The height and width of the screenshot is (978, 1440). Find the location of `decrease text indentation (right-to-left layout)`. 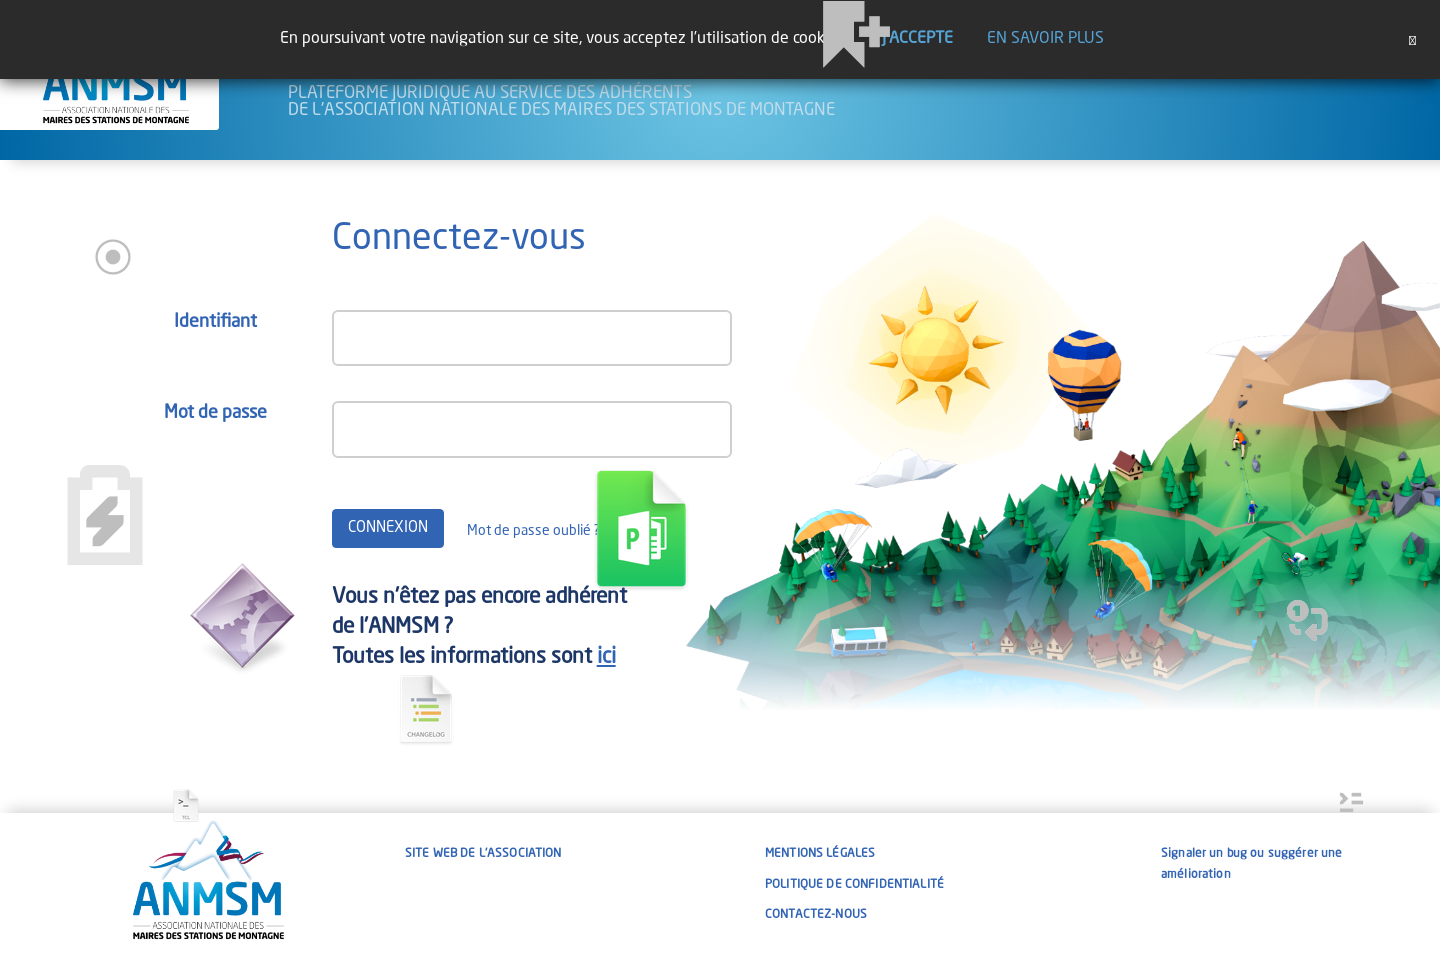

decrease text indentation (right-to-left layout) is located at coordinates (1351, 802).